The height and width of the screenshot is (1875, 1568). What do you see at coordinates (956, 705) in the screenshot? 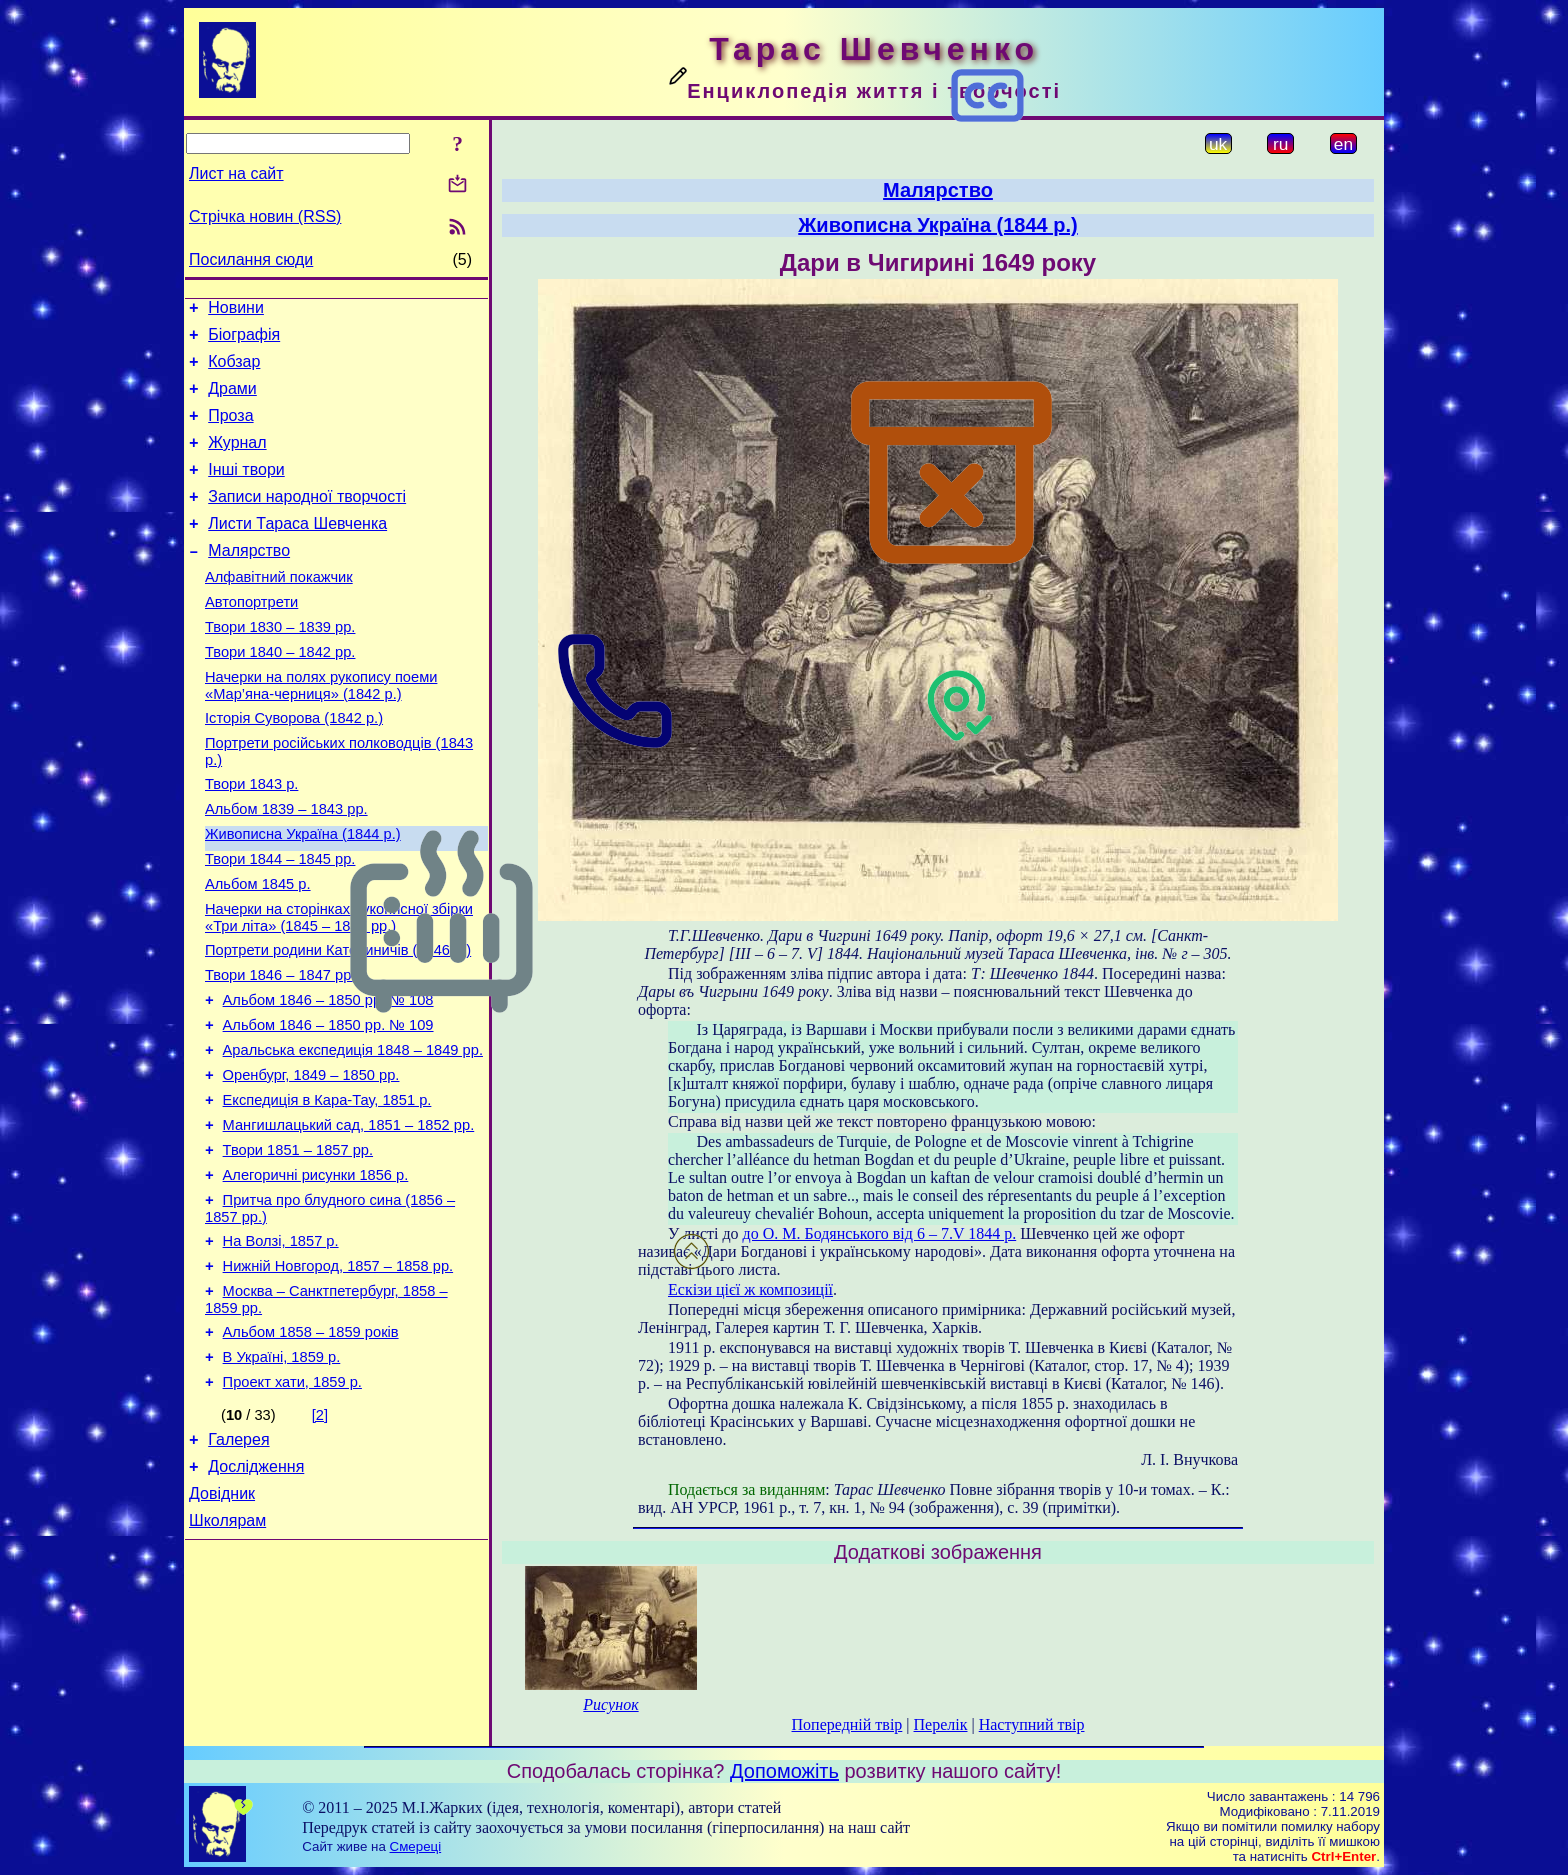
I see `confirm or save a location` at bounding box center [956, 705].